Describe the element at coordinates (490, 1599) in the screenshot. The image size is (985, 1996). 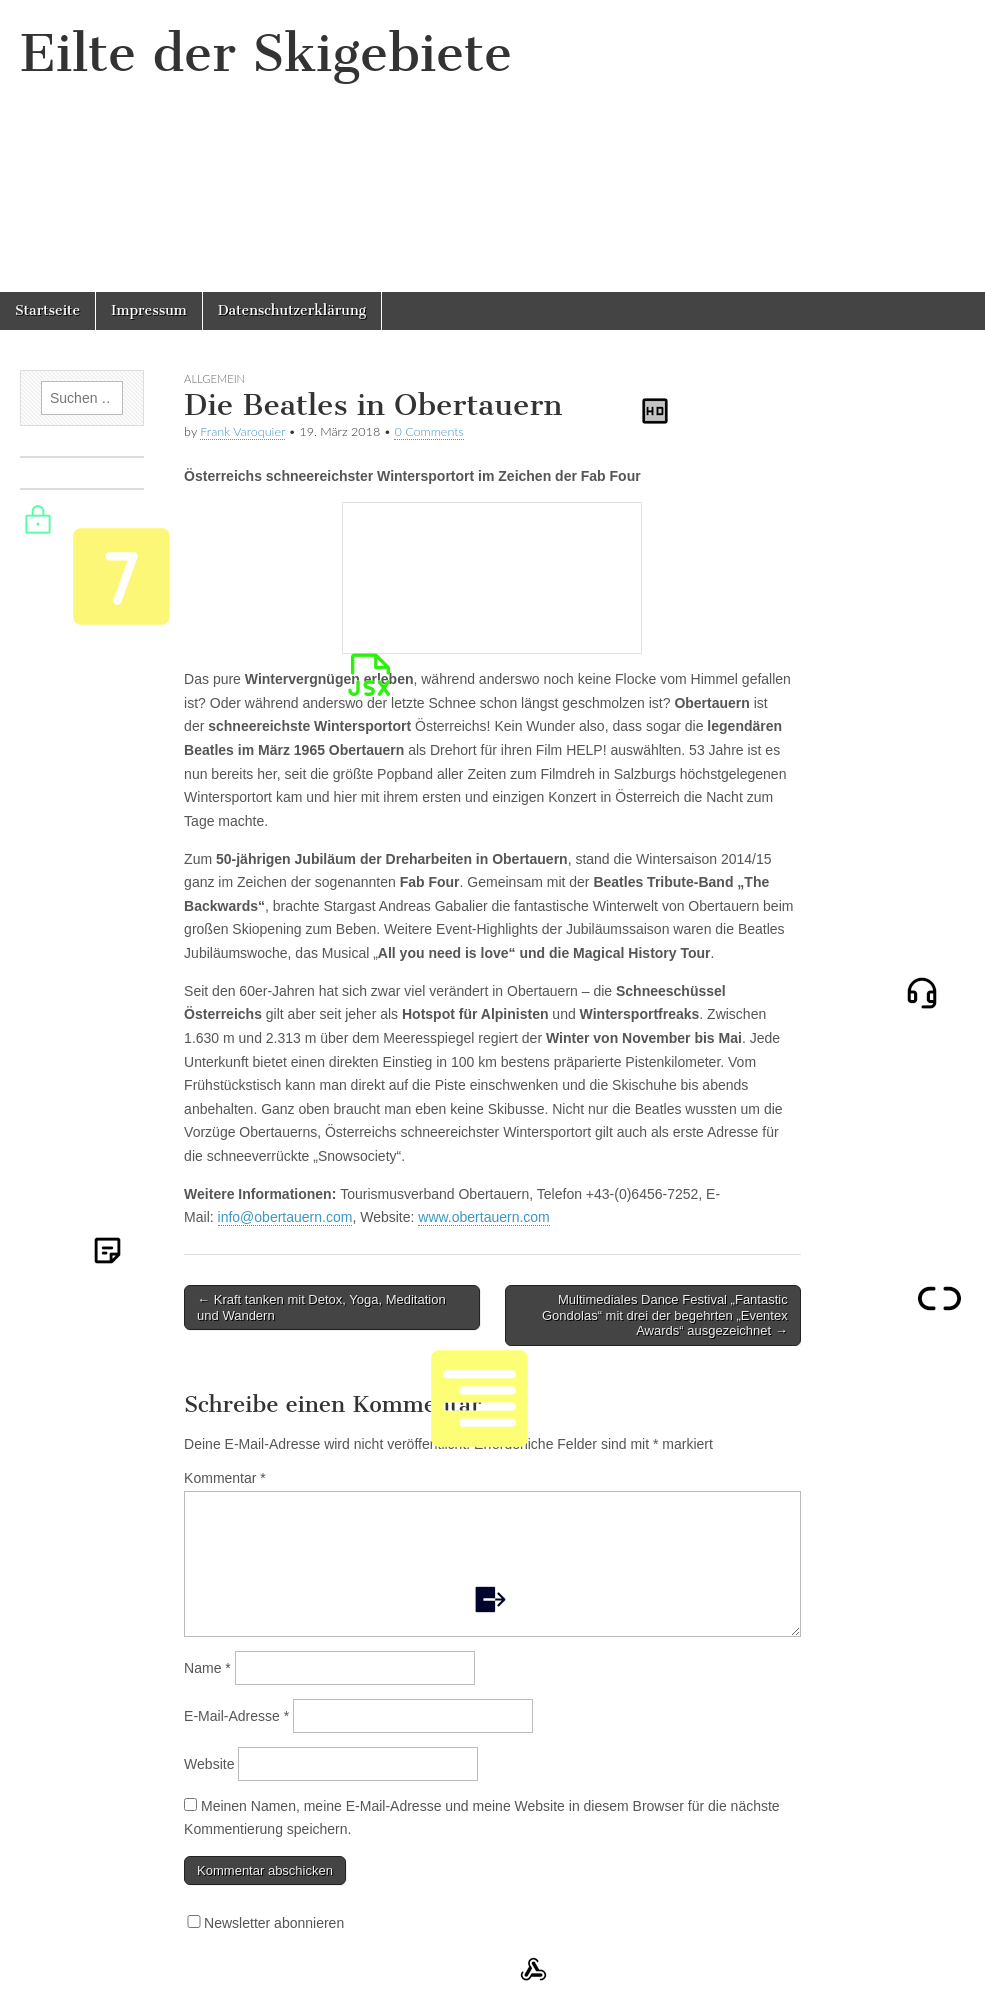
I see `log out of your account` at that location.